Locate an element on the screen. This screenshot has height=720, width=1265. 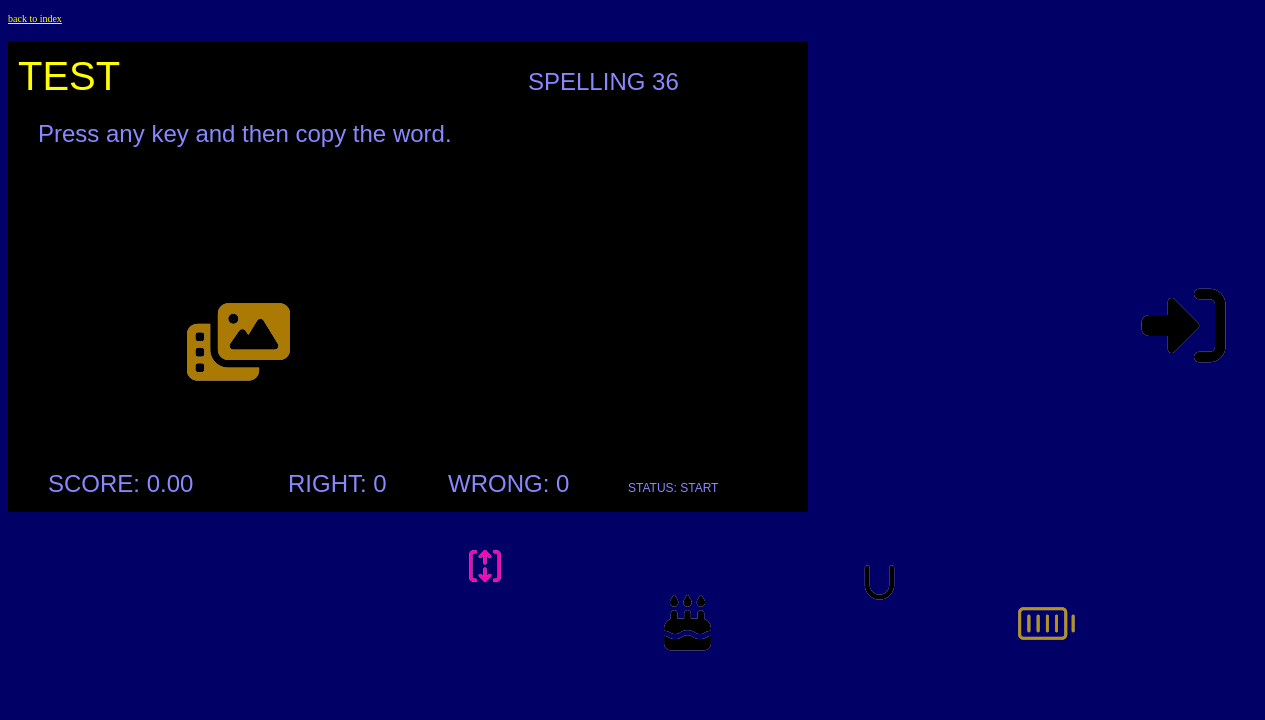
sign in to your account is located at coordinates (1183, 325).